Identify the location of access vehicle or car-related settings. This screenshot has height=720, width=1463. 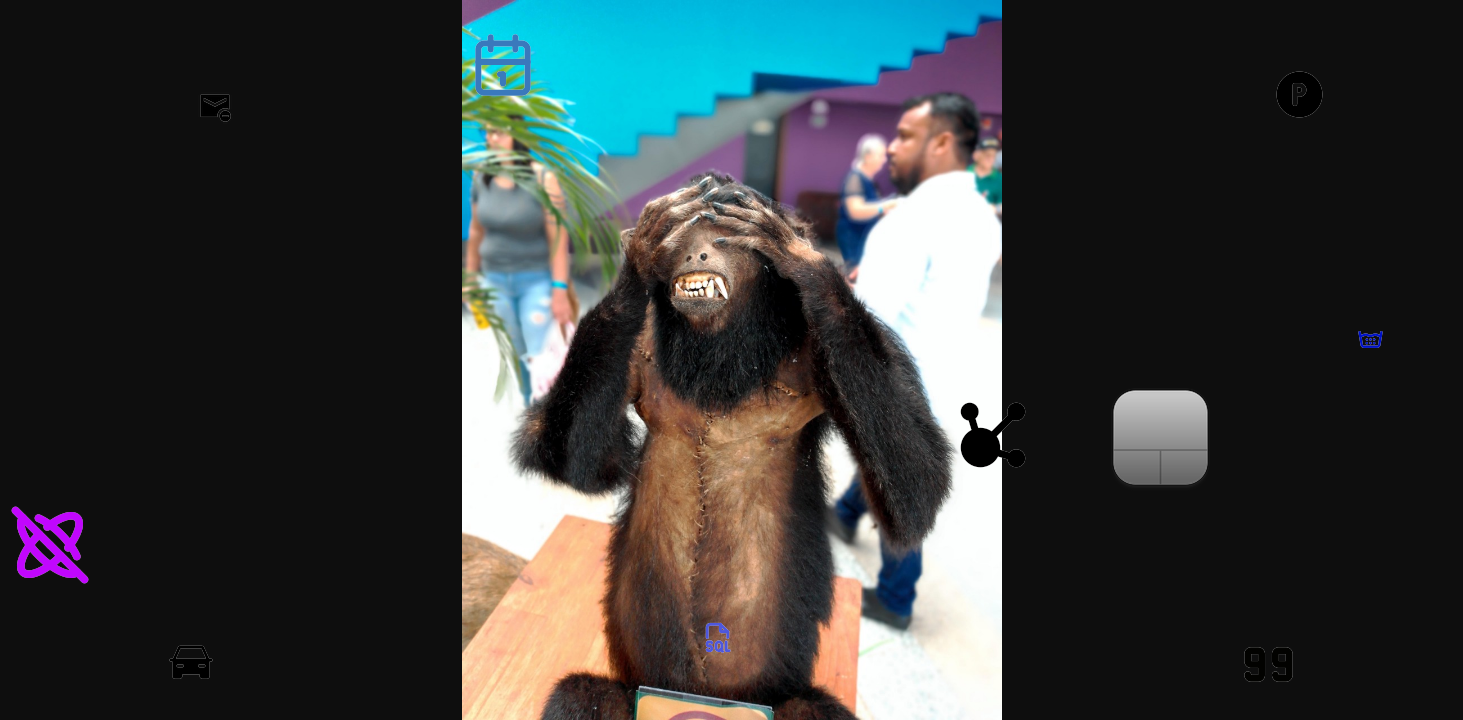
(191, 663).